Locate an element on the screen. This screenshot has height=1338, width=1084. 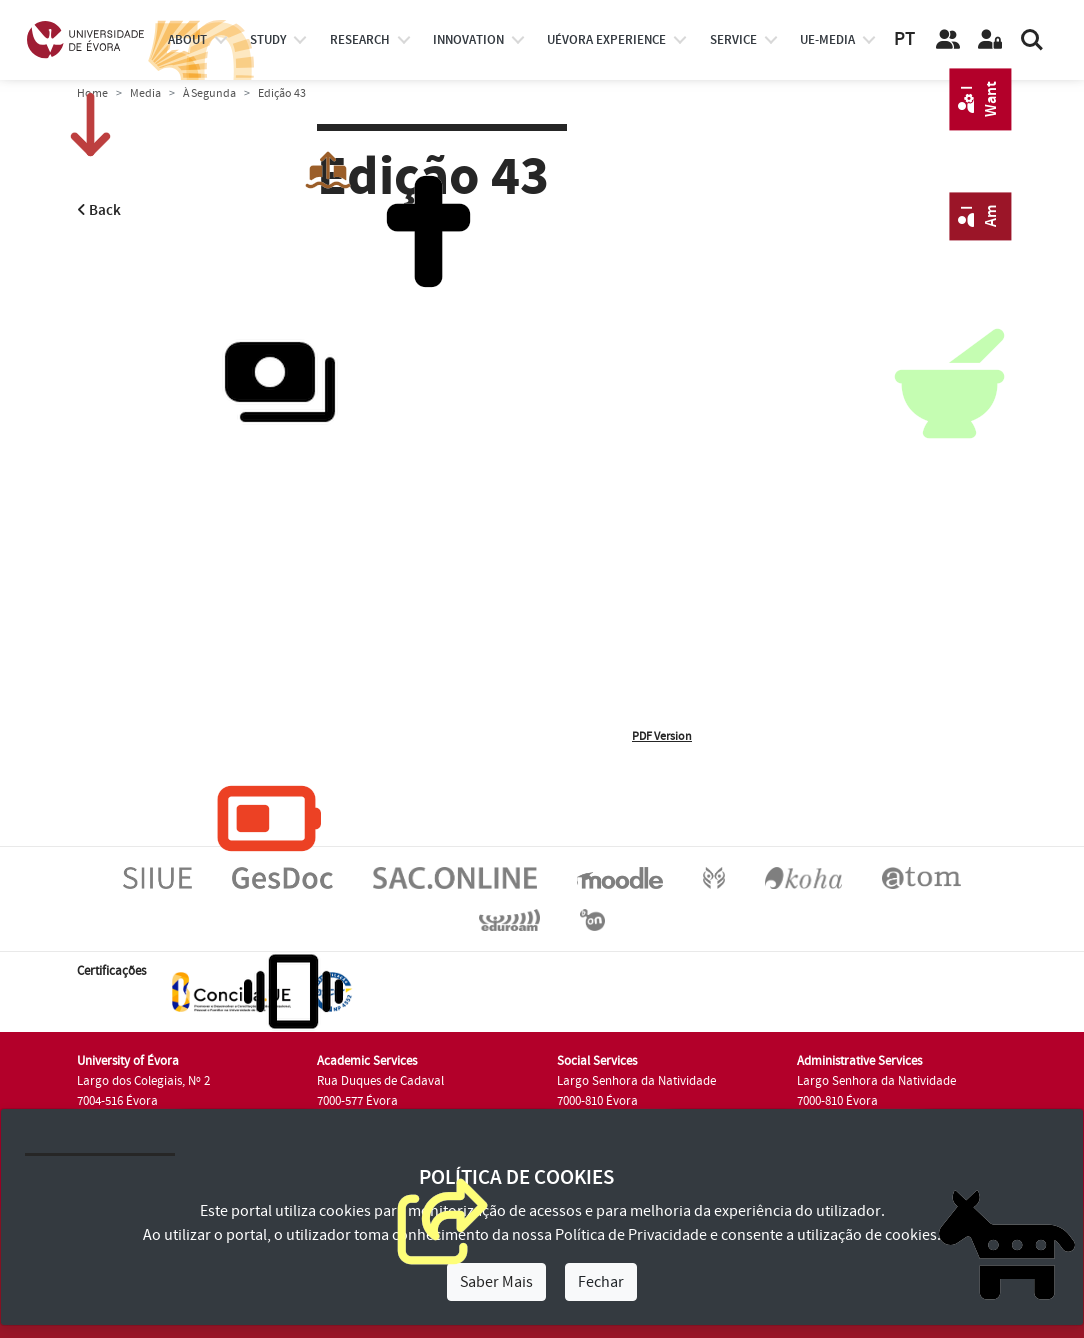
access pharmacy or medication features is located at coordinates (949, 383).